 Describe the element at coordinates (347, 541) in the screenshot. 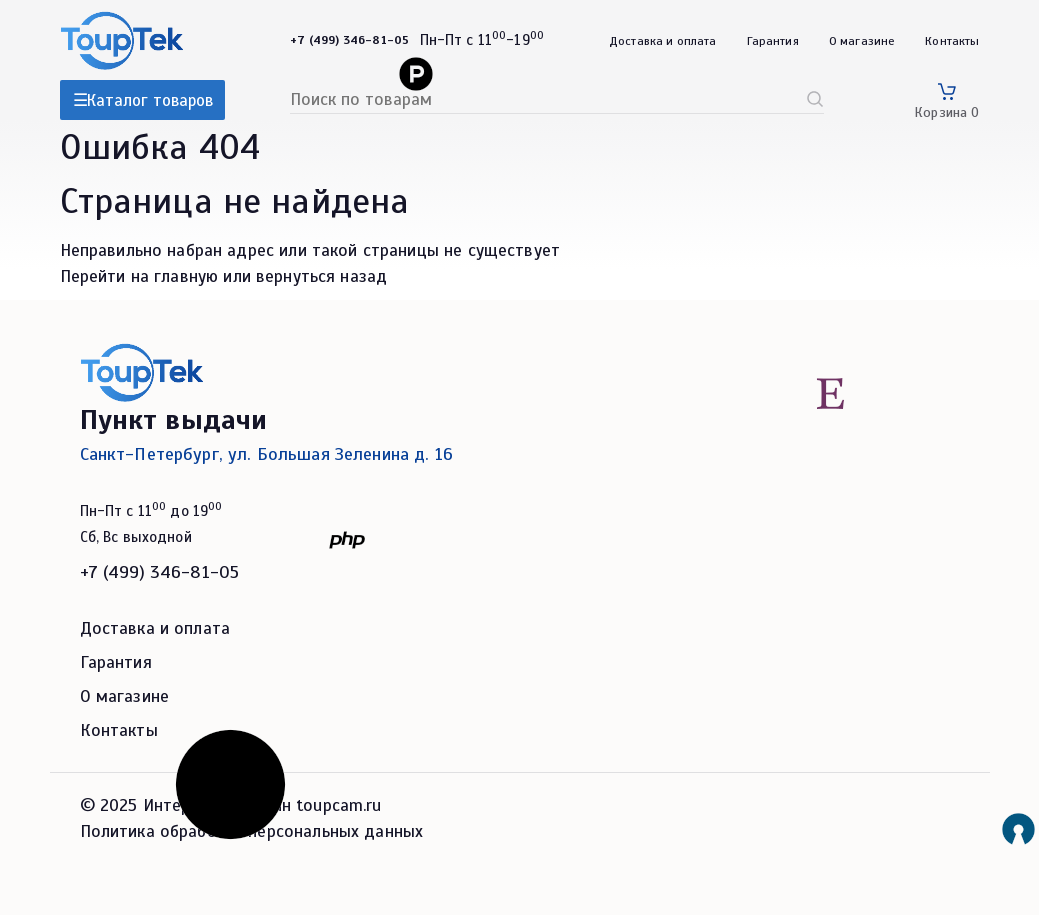

I see `indicates PHP programming language or technology` at that location.